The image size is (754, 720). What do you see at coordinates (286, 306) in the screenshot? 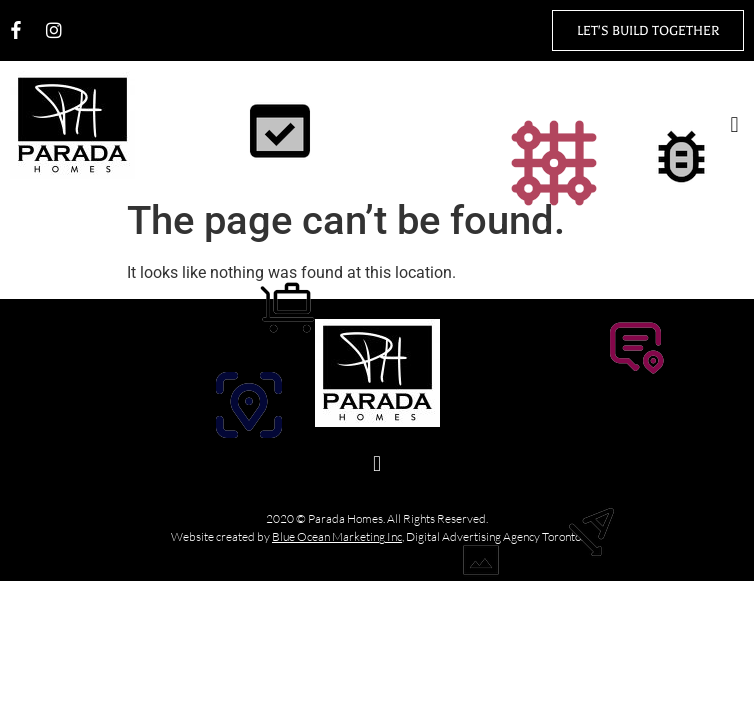
I see `access luggage or baggage services` at bounding box center [286, 306].